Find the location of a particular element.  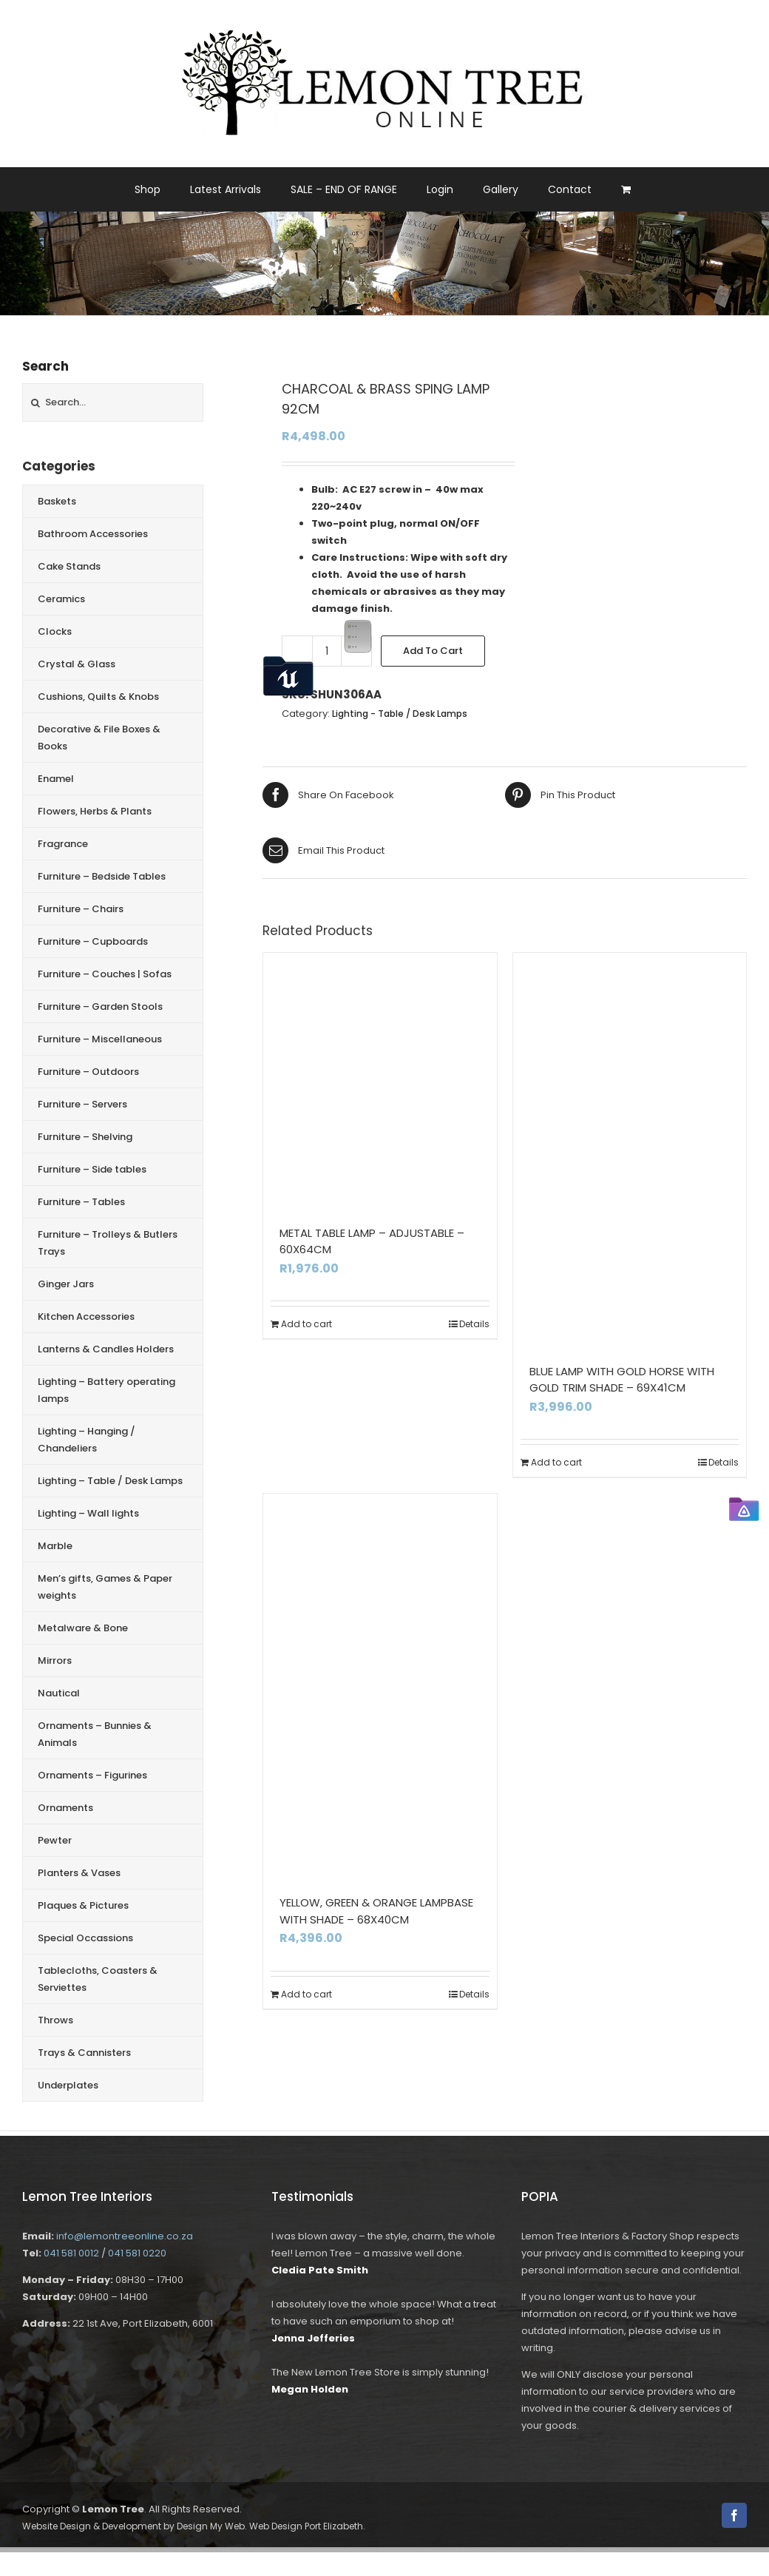

open jellyfin media server folder is located at coordinates (744, 1510).